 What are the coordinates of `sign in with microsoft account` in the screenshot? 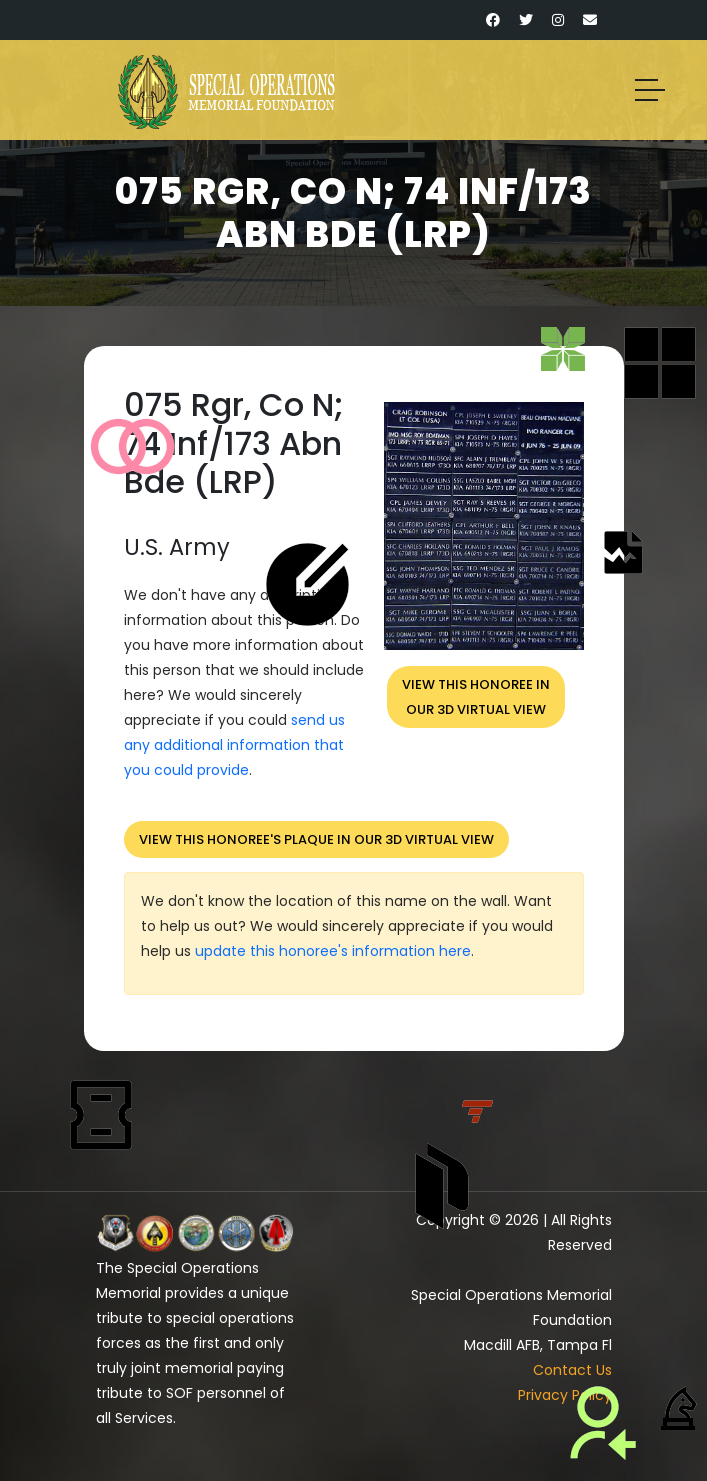 It's located at (660, 363).